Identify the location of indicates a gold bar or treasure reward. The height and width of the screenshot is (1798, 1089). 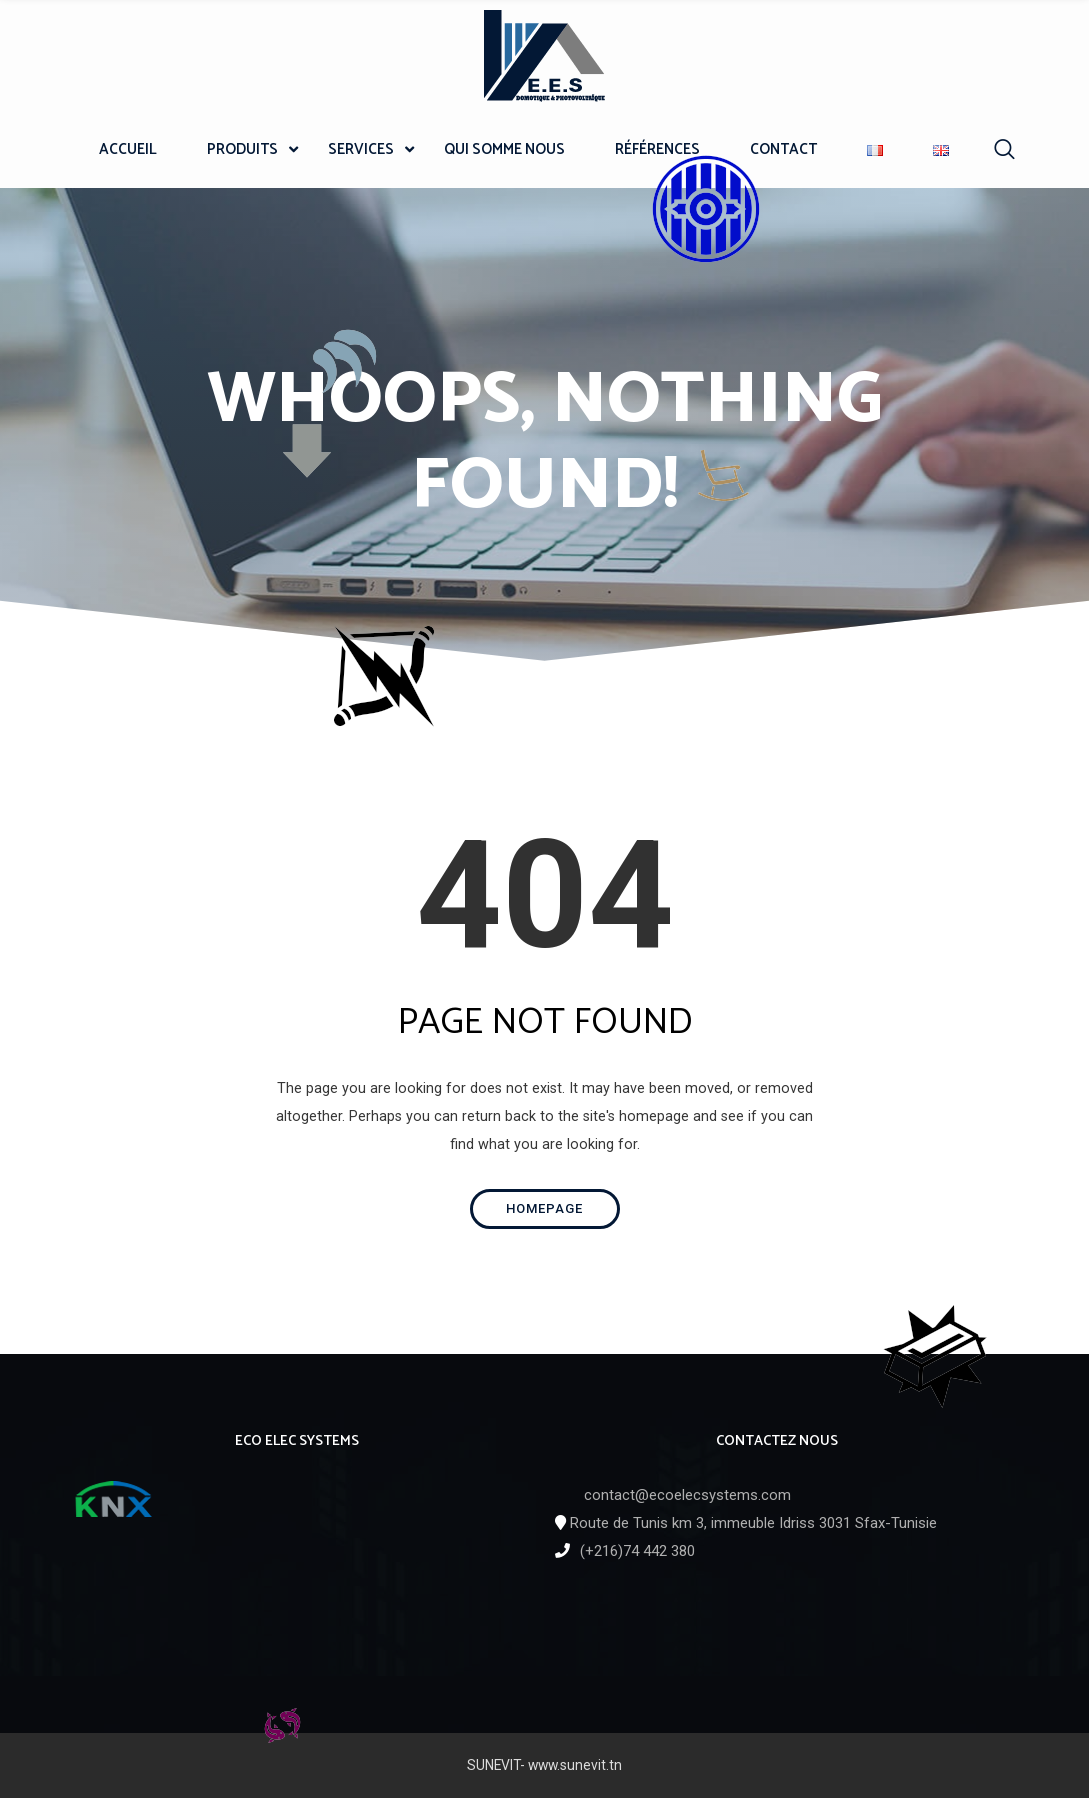
(935, 1355).